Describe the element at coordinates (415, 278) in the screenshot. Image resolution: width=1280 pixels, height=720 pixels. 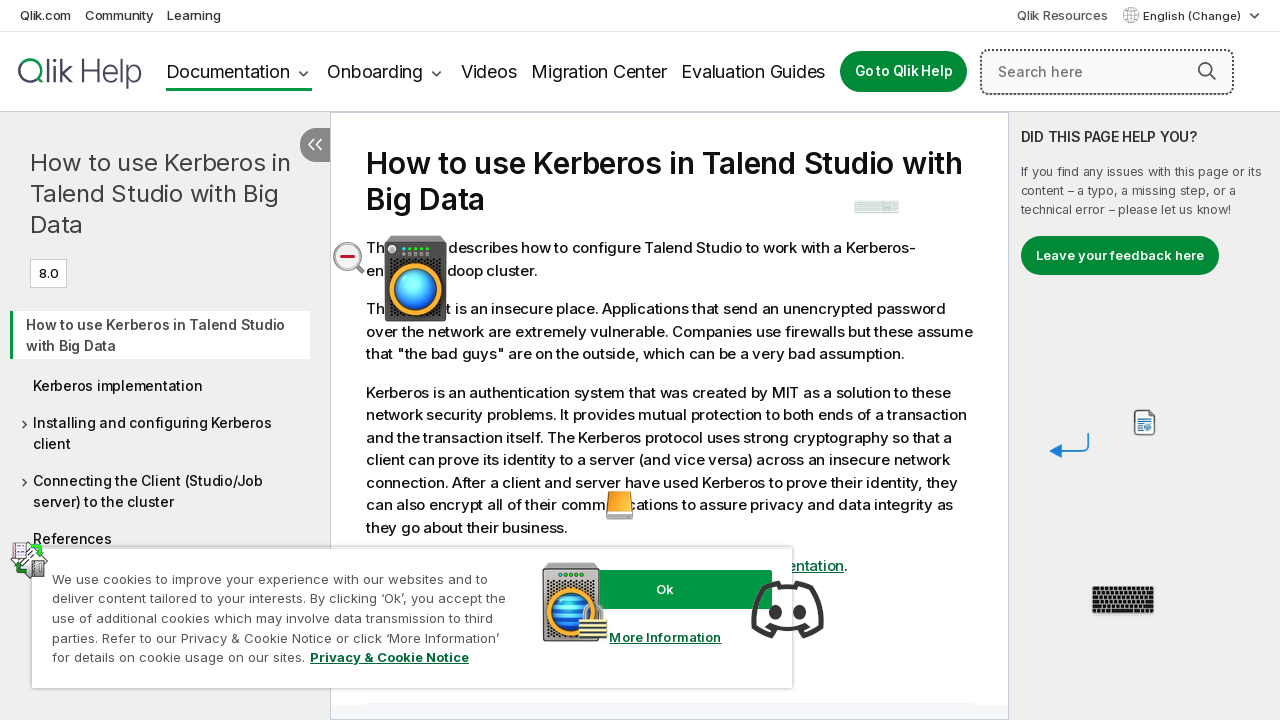
I see `indicates a non-RAID storage device or single drive` at that location.